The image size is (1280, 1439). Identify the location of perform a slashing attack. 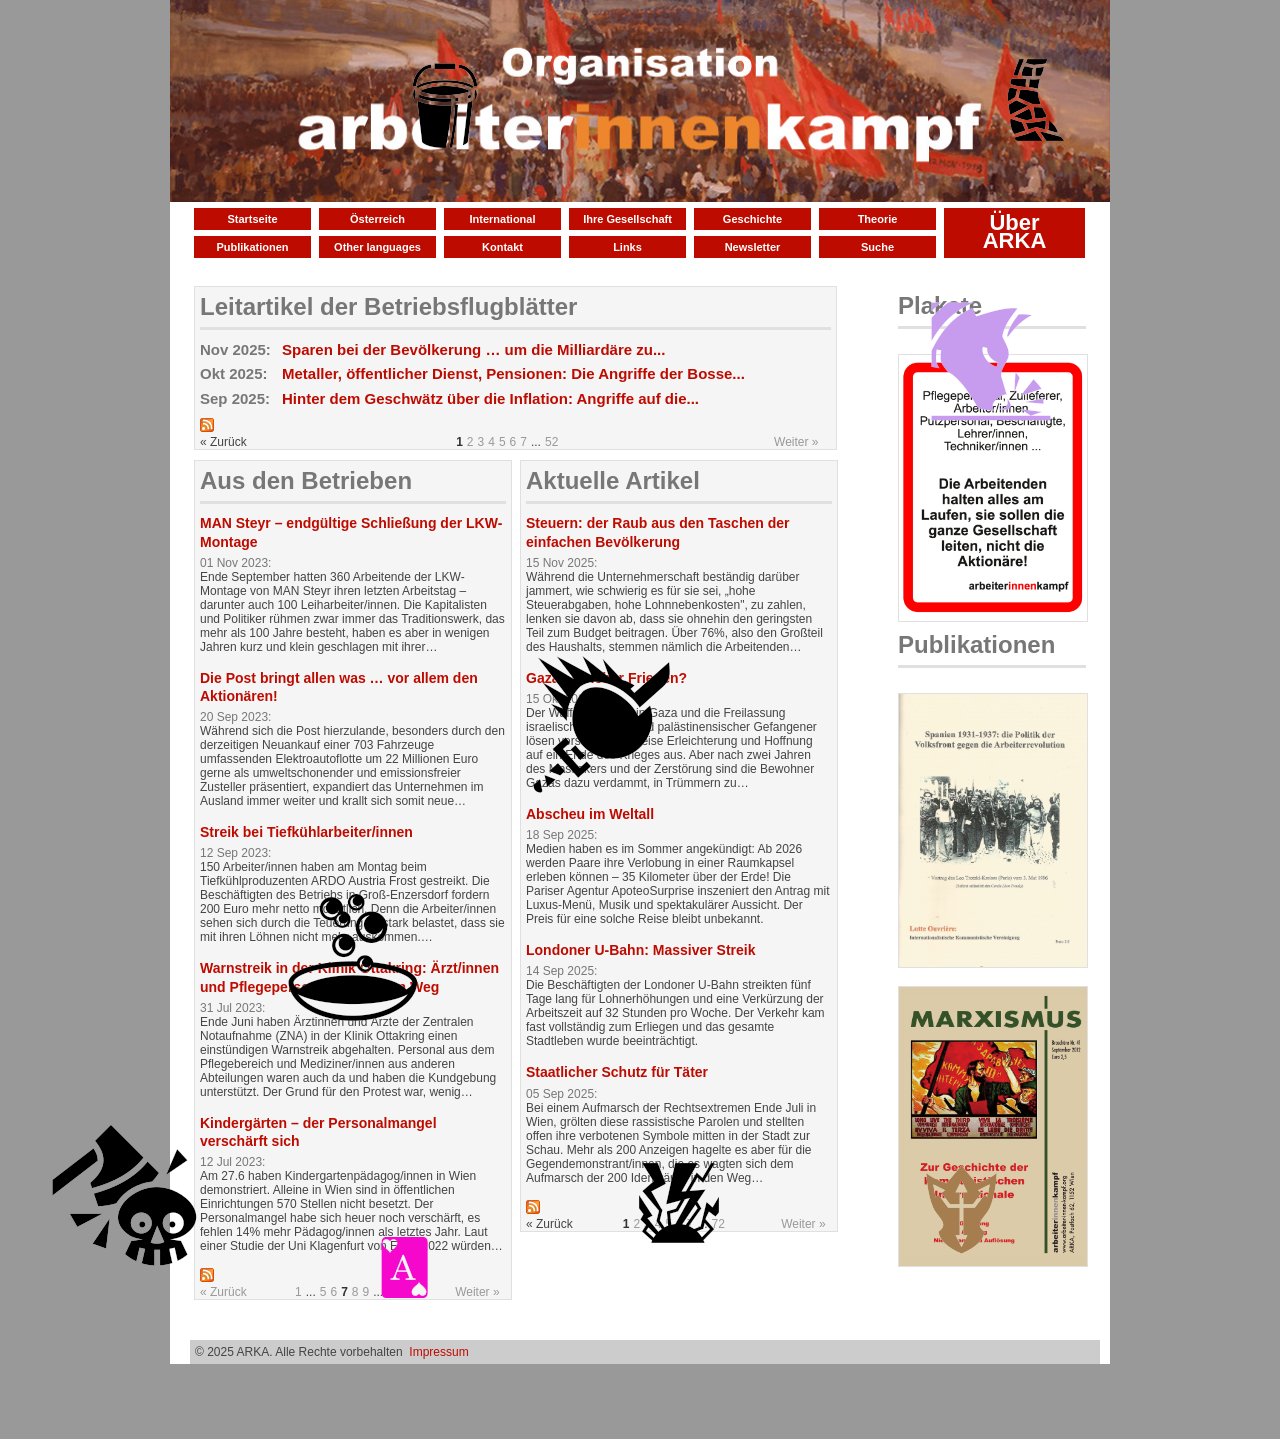
(601, 724).